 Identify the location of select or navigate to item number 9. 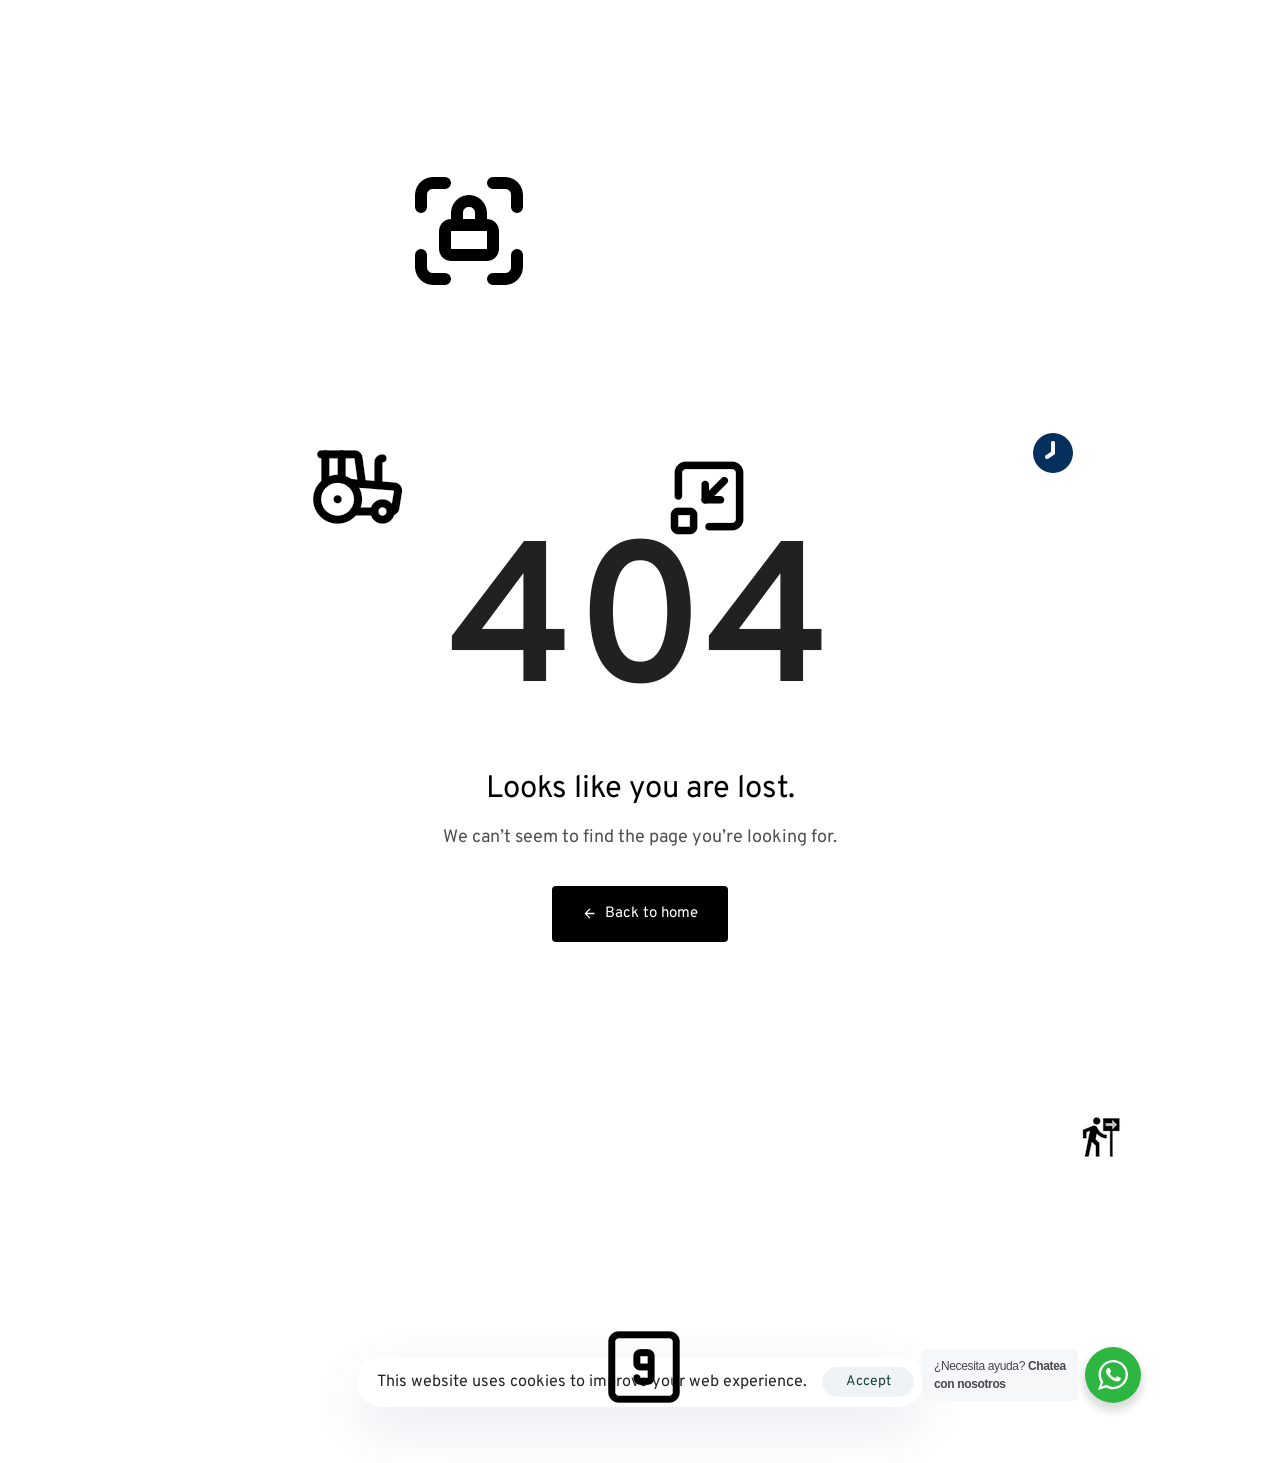
(644, 1367).